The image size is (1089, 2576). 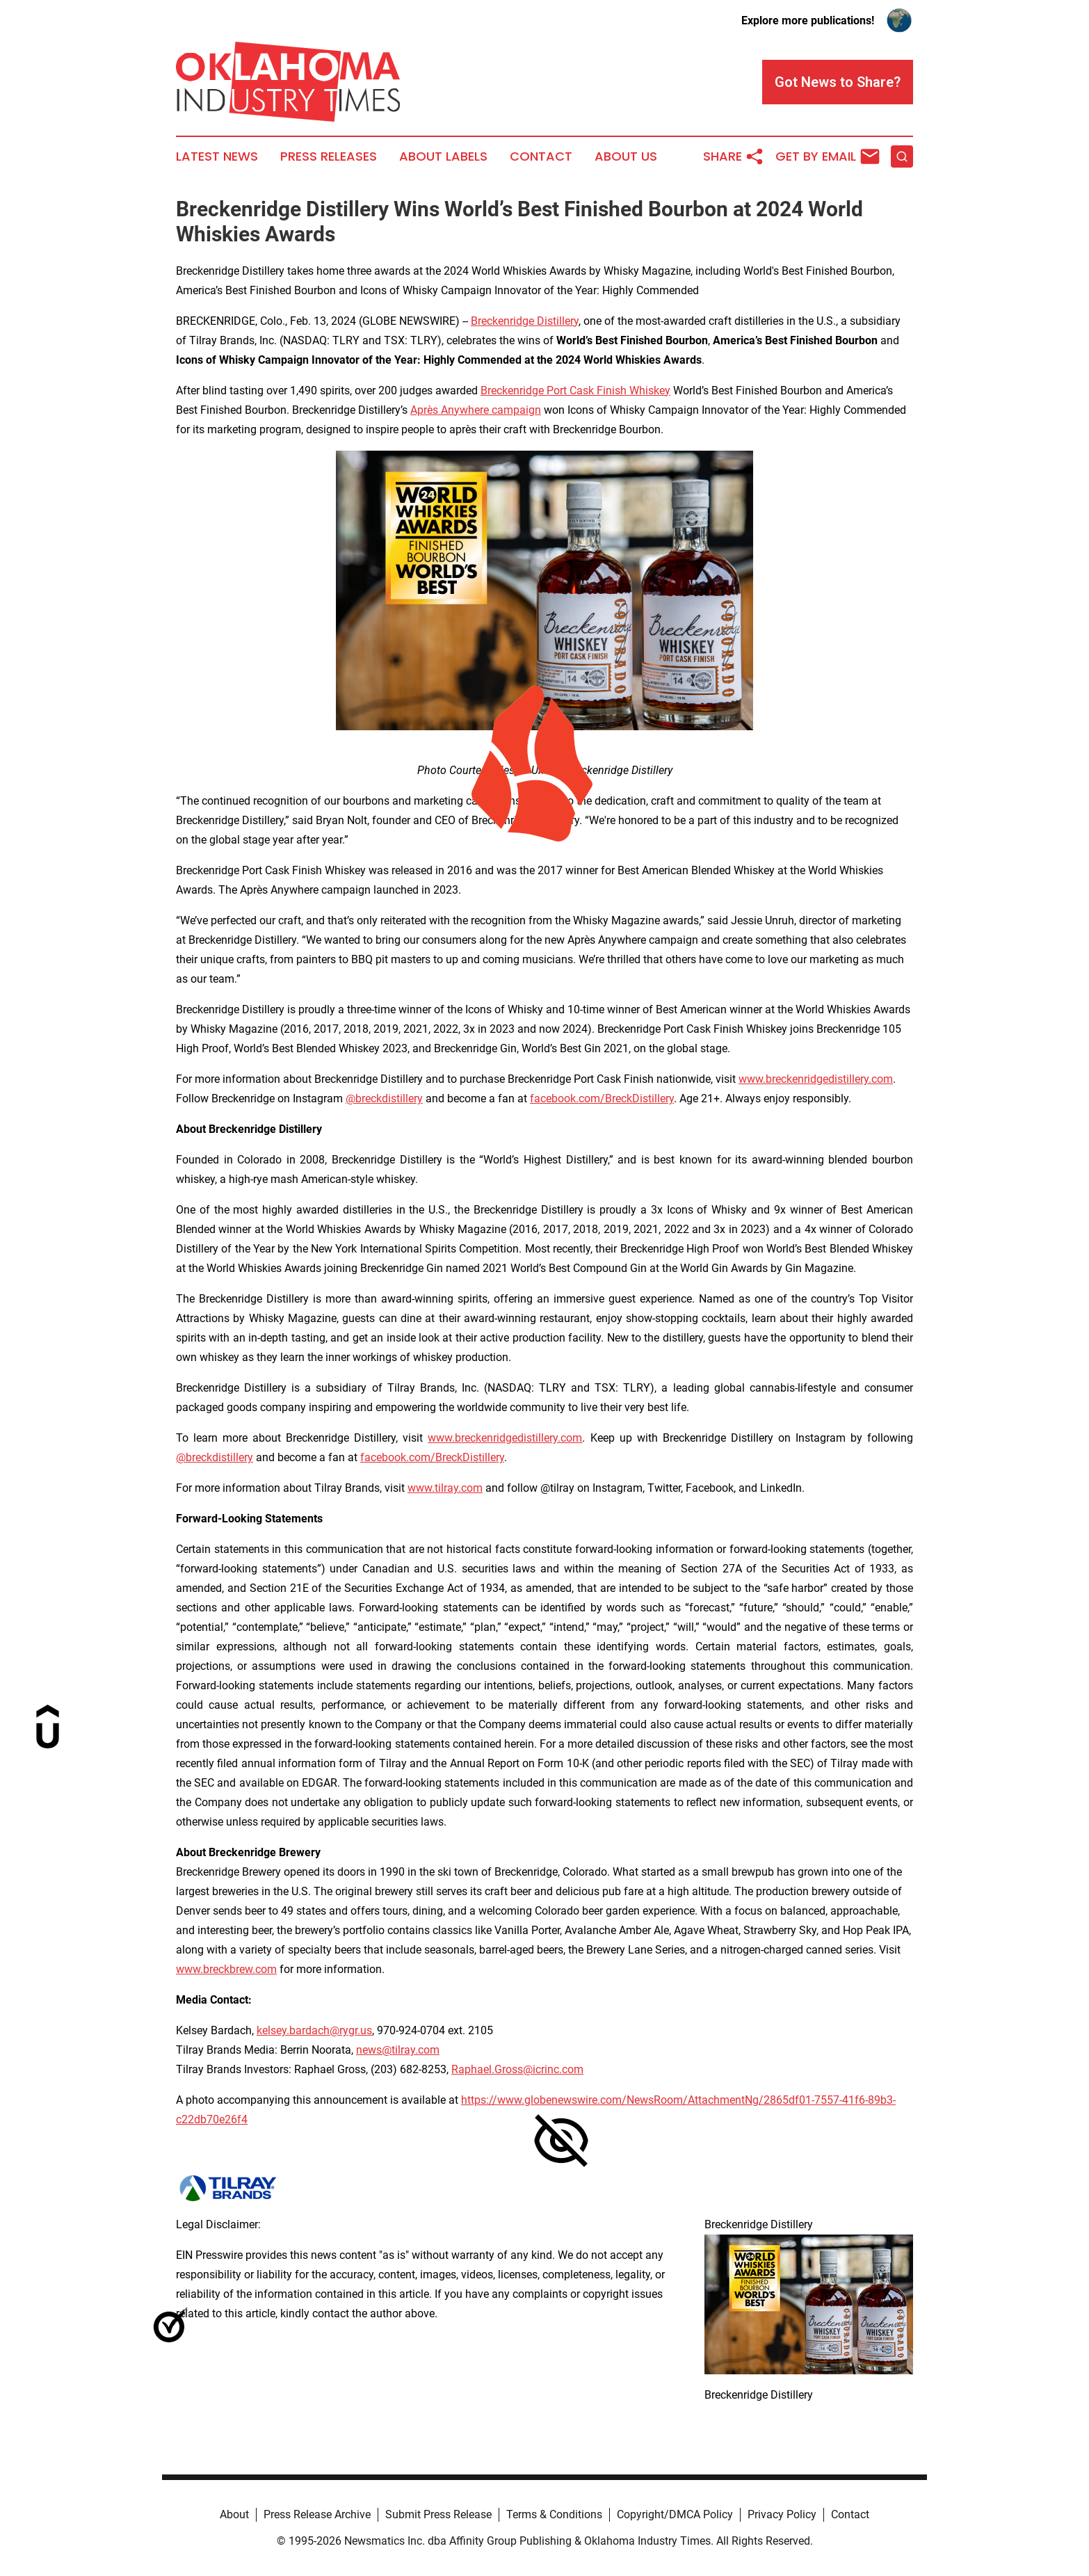 What do you see at coordinates (561, 2141) in the screenshot?
I see `hide password or sensitive content` at bounding box center [561, 2141].